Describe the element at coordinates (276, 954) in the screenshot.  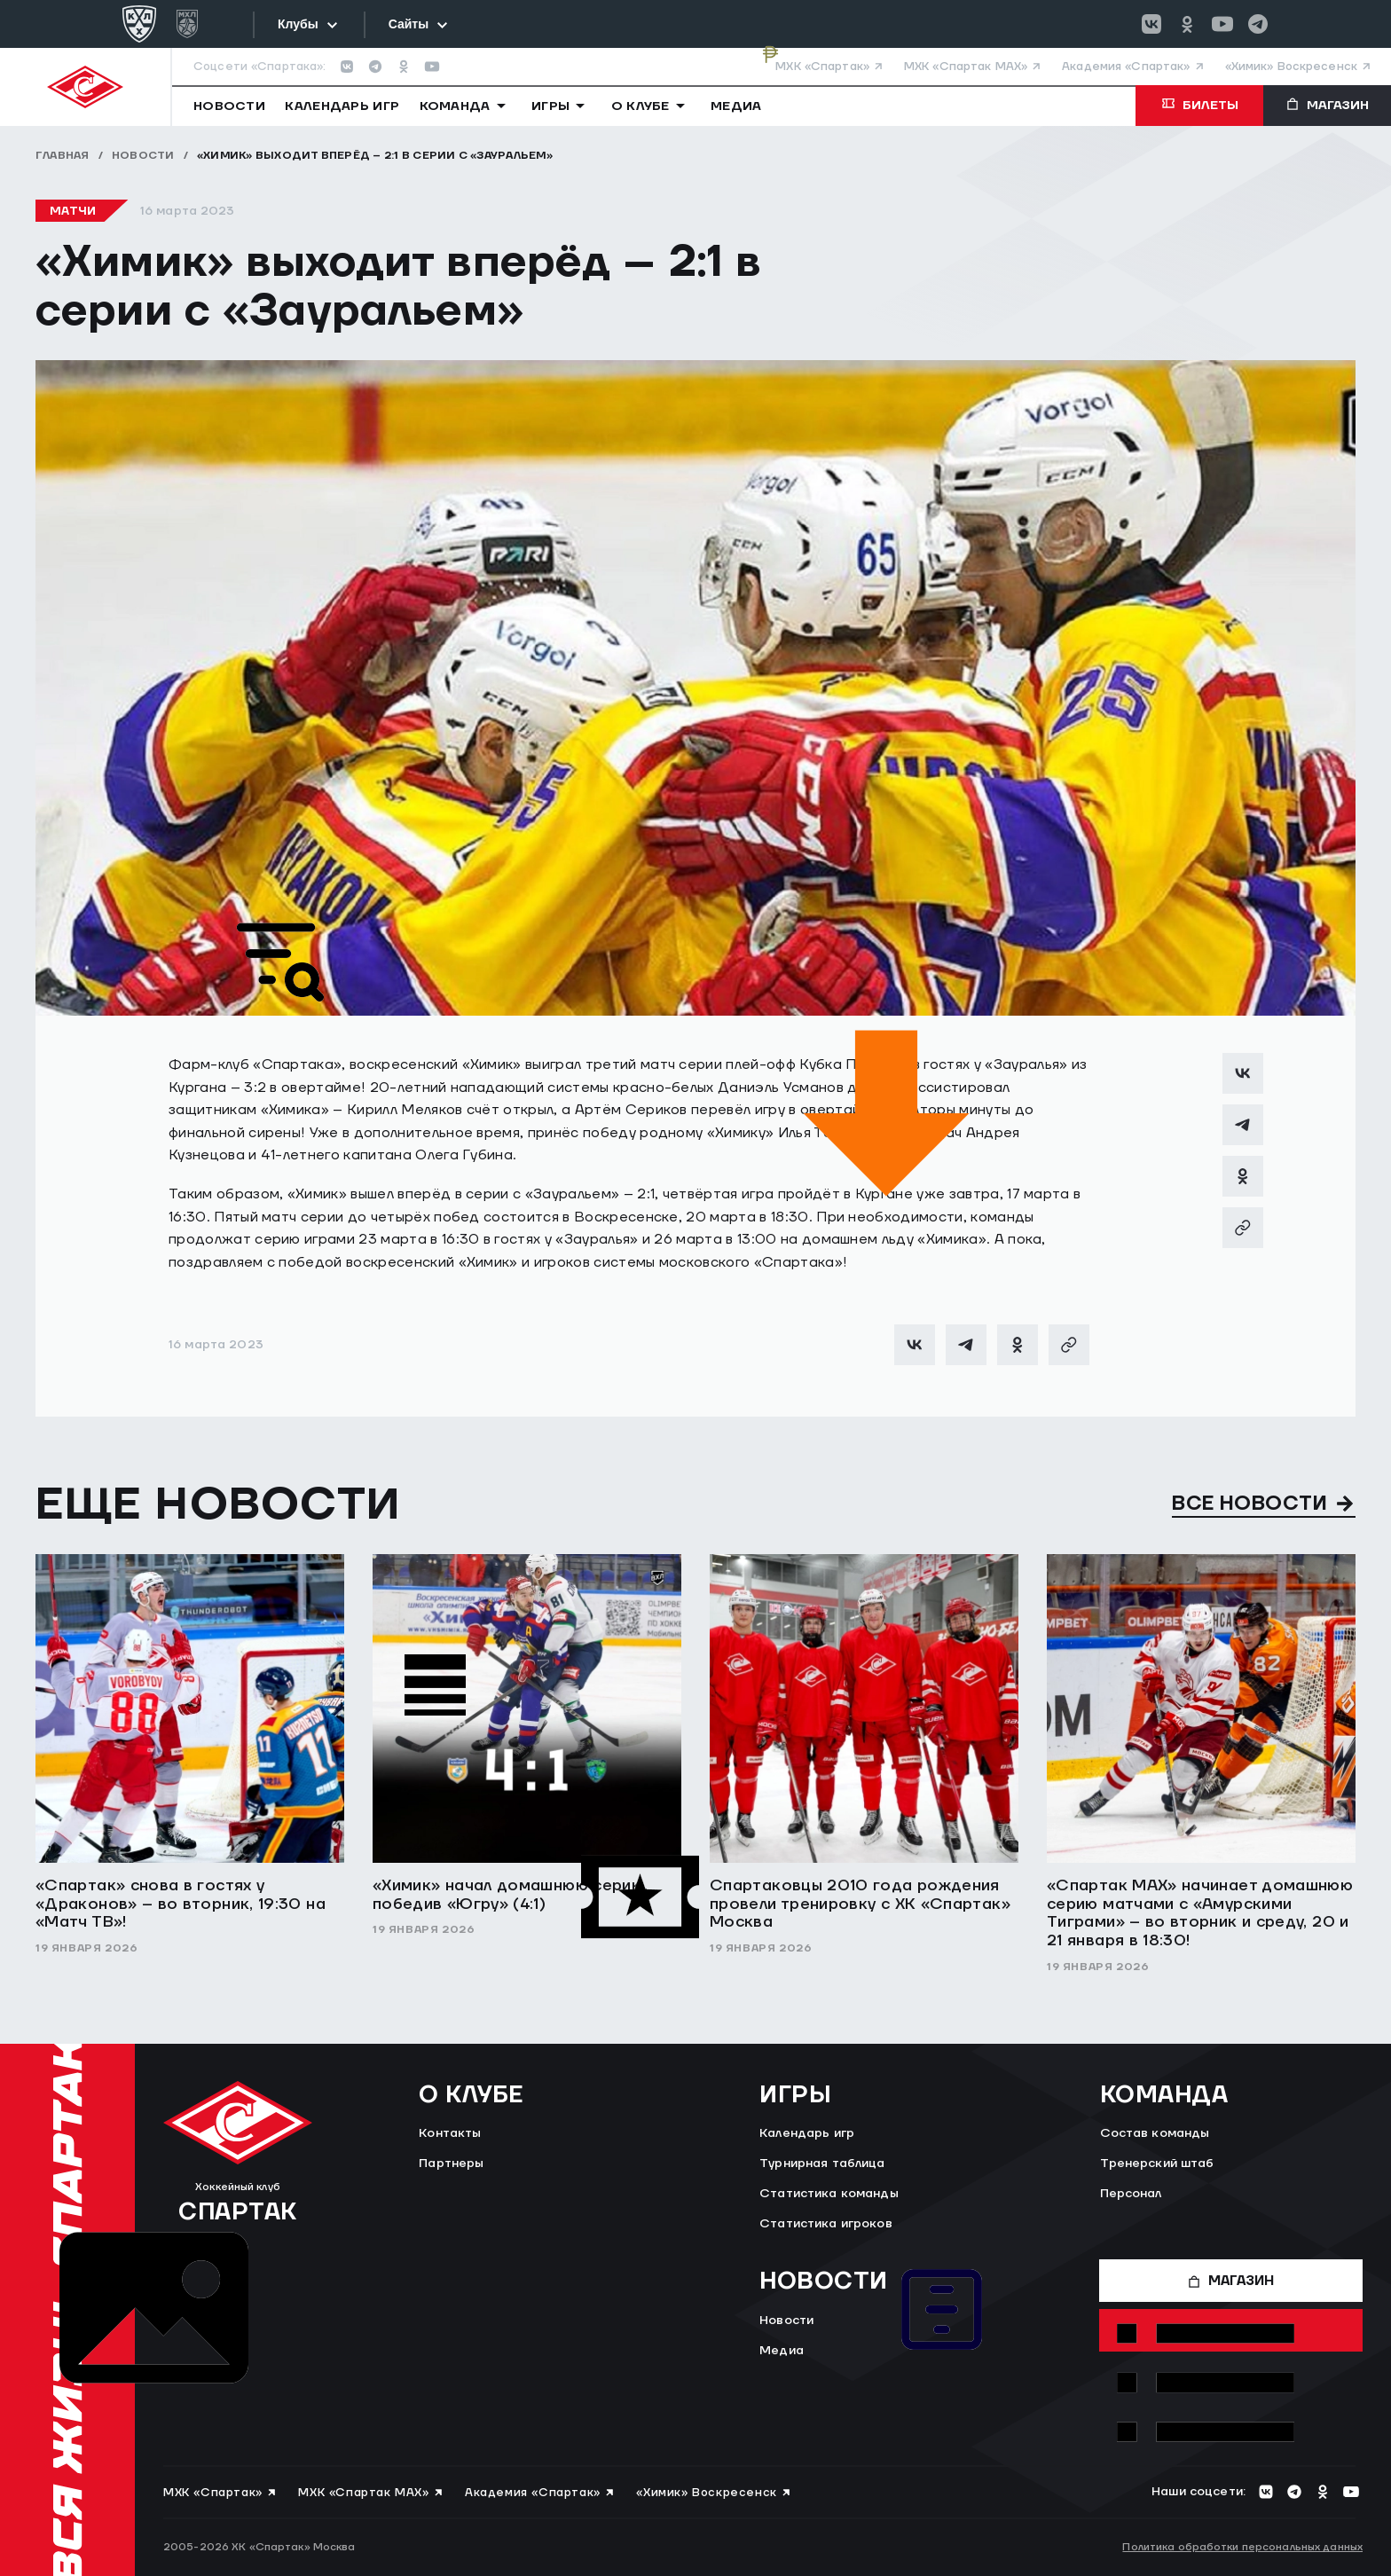
I see `search within filtered results` at that location.